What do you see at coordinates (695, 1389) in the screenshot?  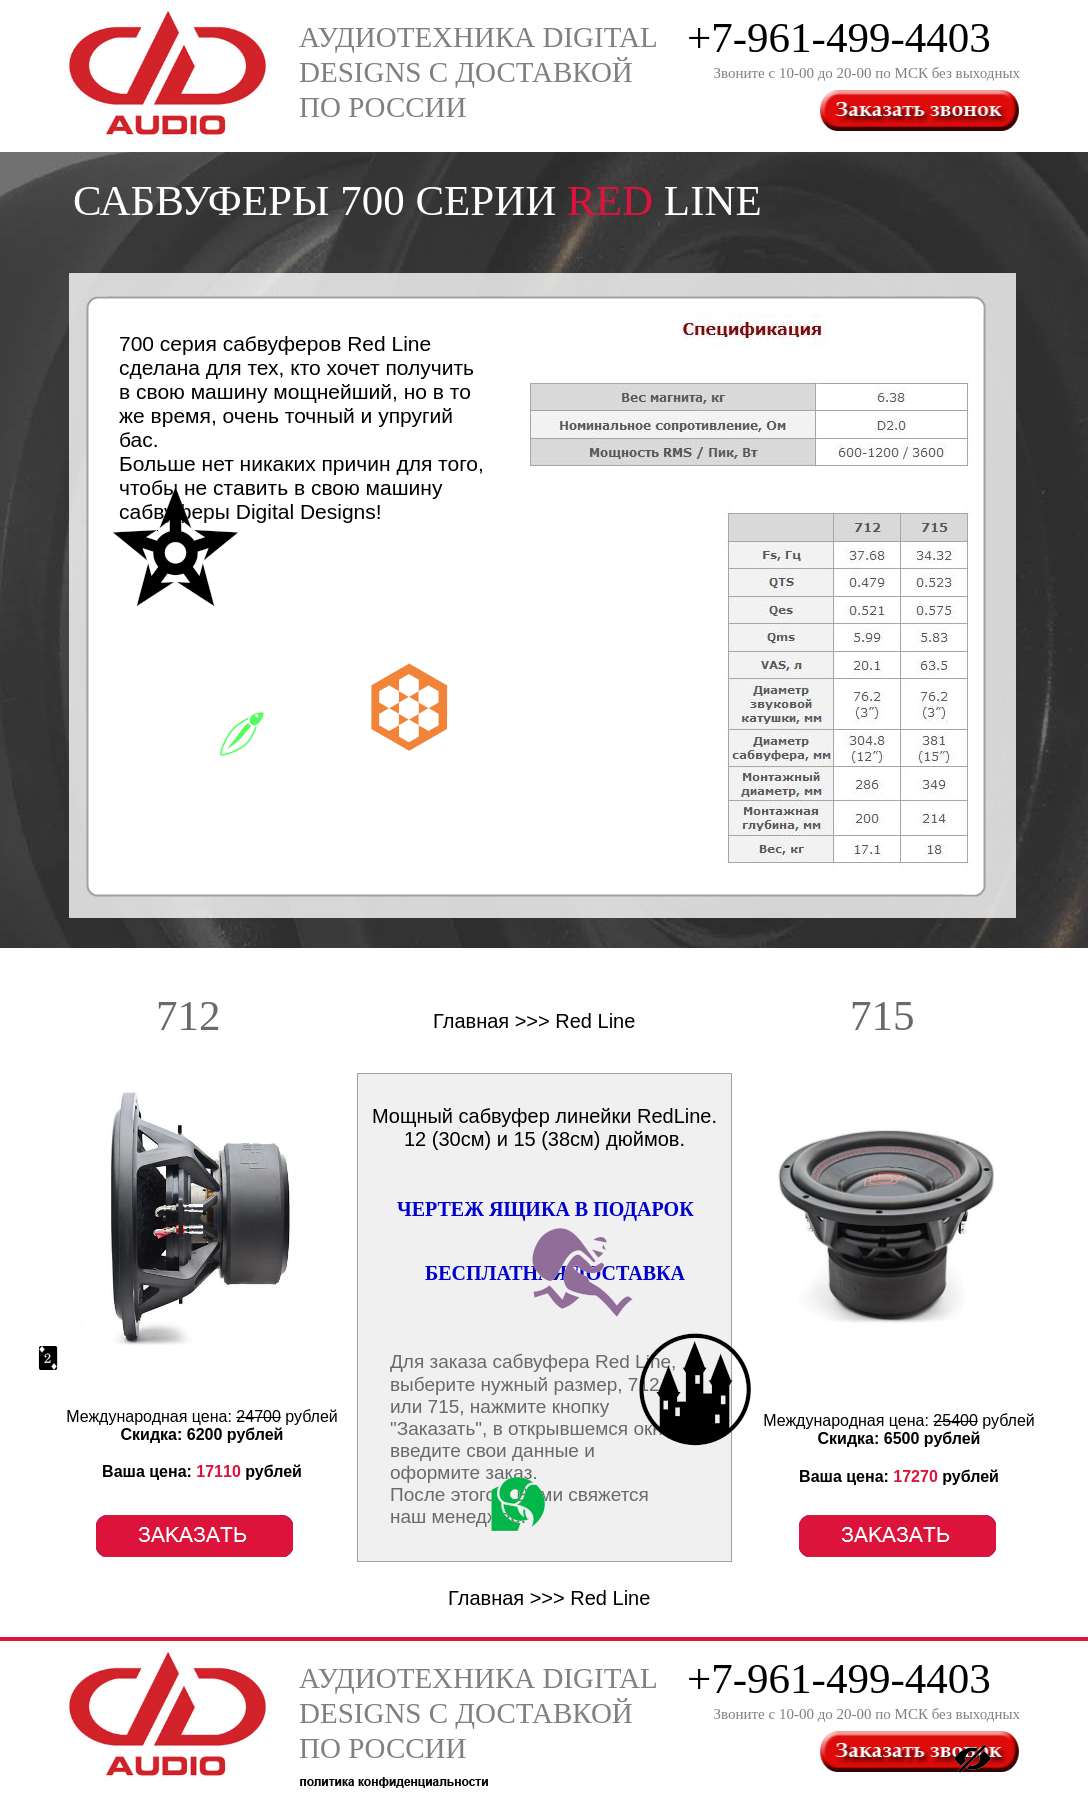 I see `access castle or fortress location in game` at bounding box center [695, 1389].